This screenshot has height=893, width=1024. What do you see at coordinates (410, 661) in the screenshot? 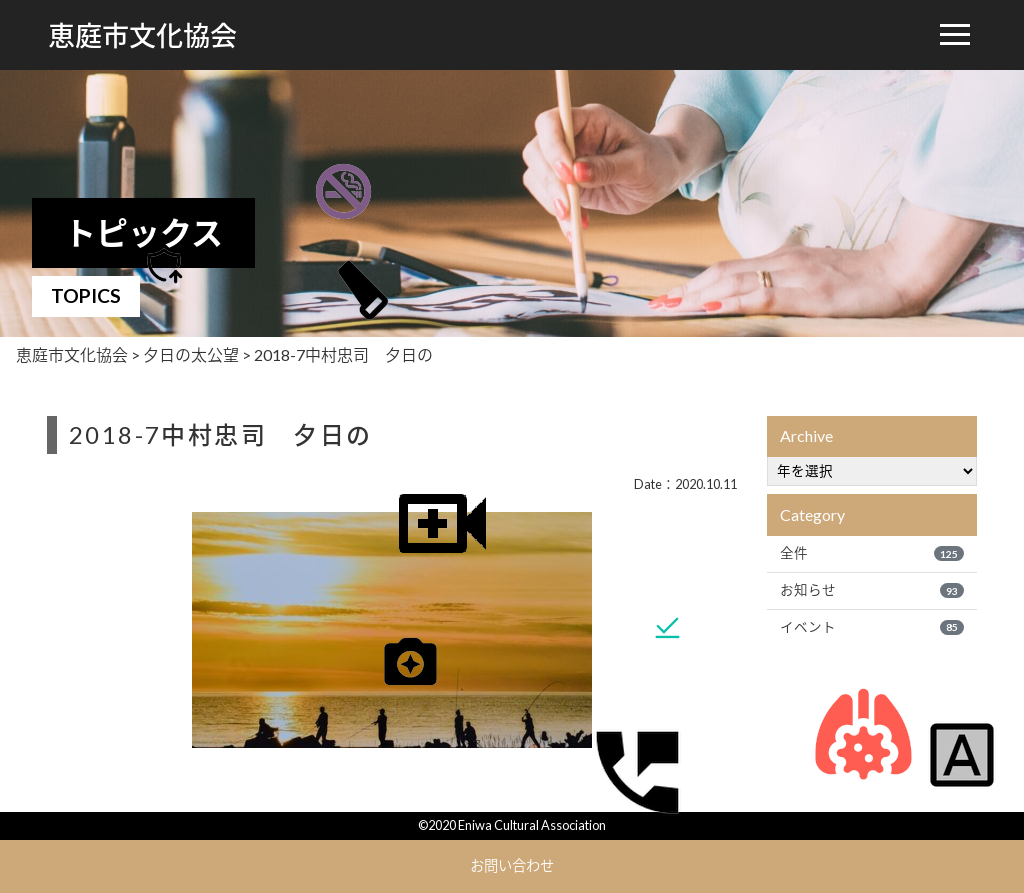
I see `enhance or improve photo quality` at bounding box center [410, 661].